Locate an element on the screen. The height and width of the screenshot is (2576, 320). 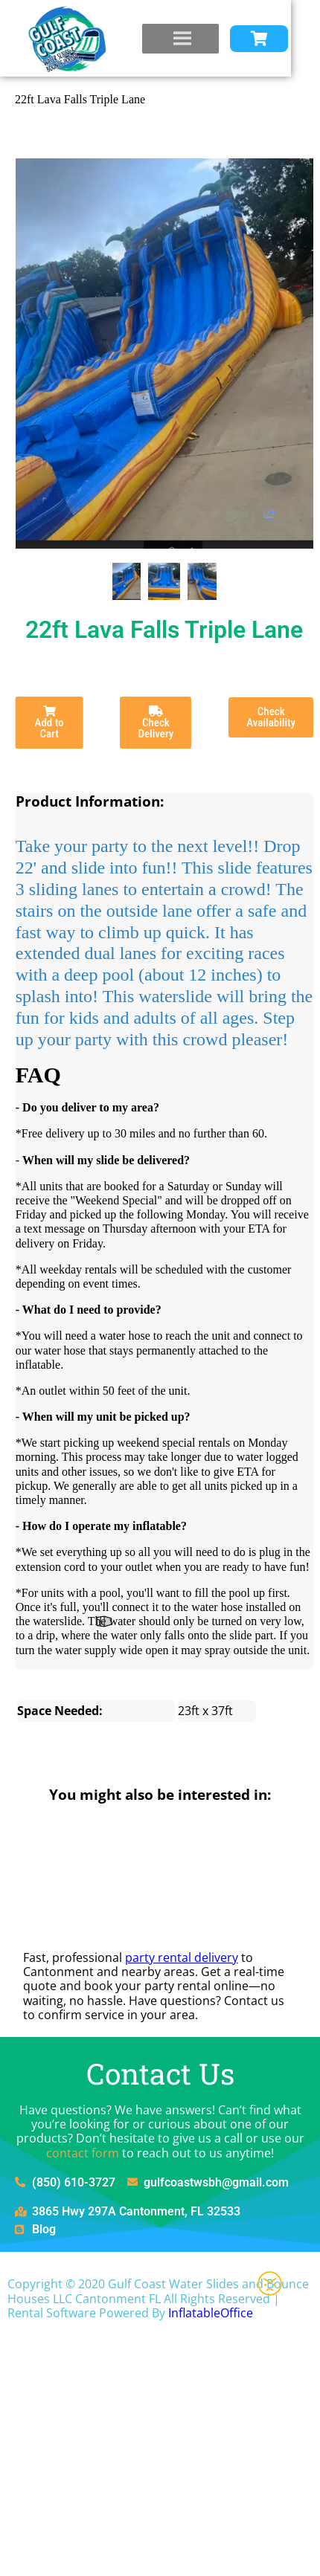
indicate angry reaction or emotion is located at coordinates (269, 2283).